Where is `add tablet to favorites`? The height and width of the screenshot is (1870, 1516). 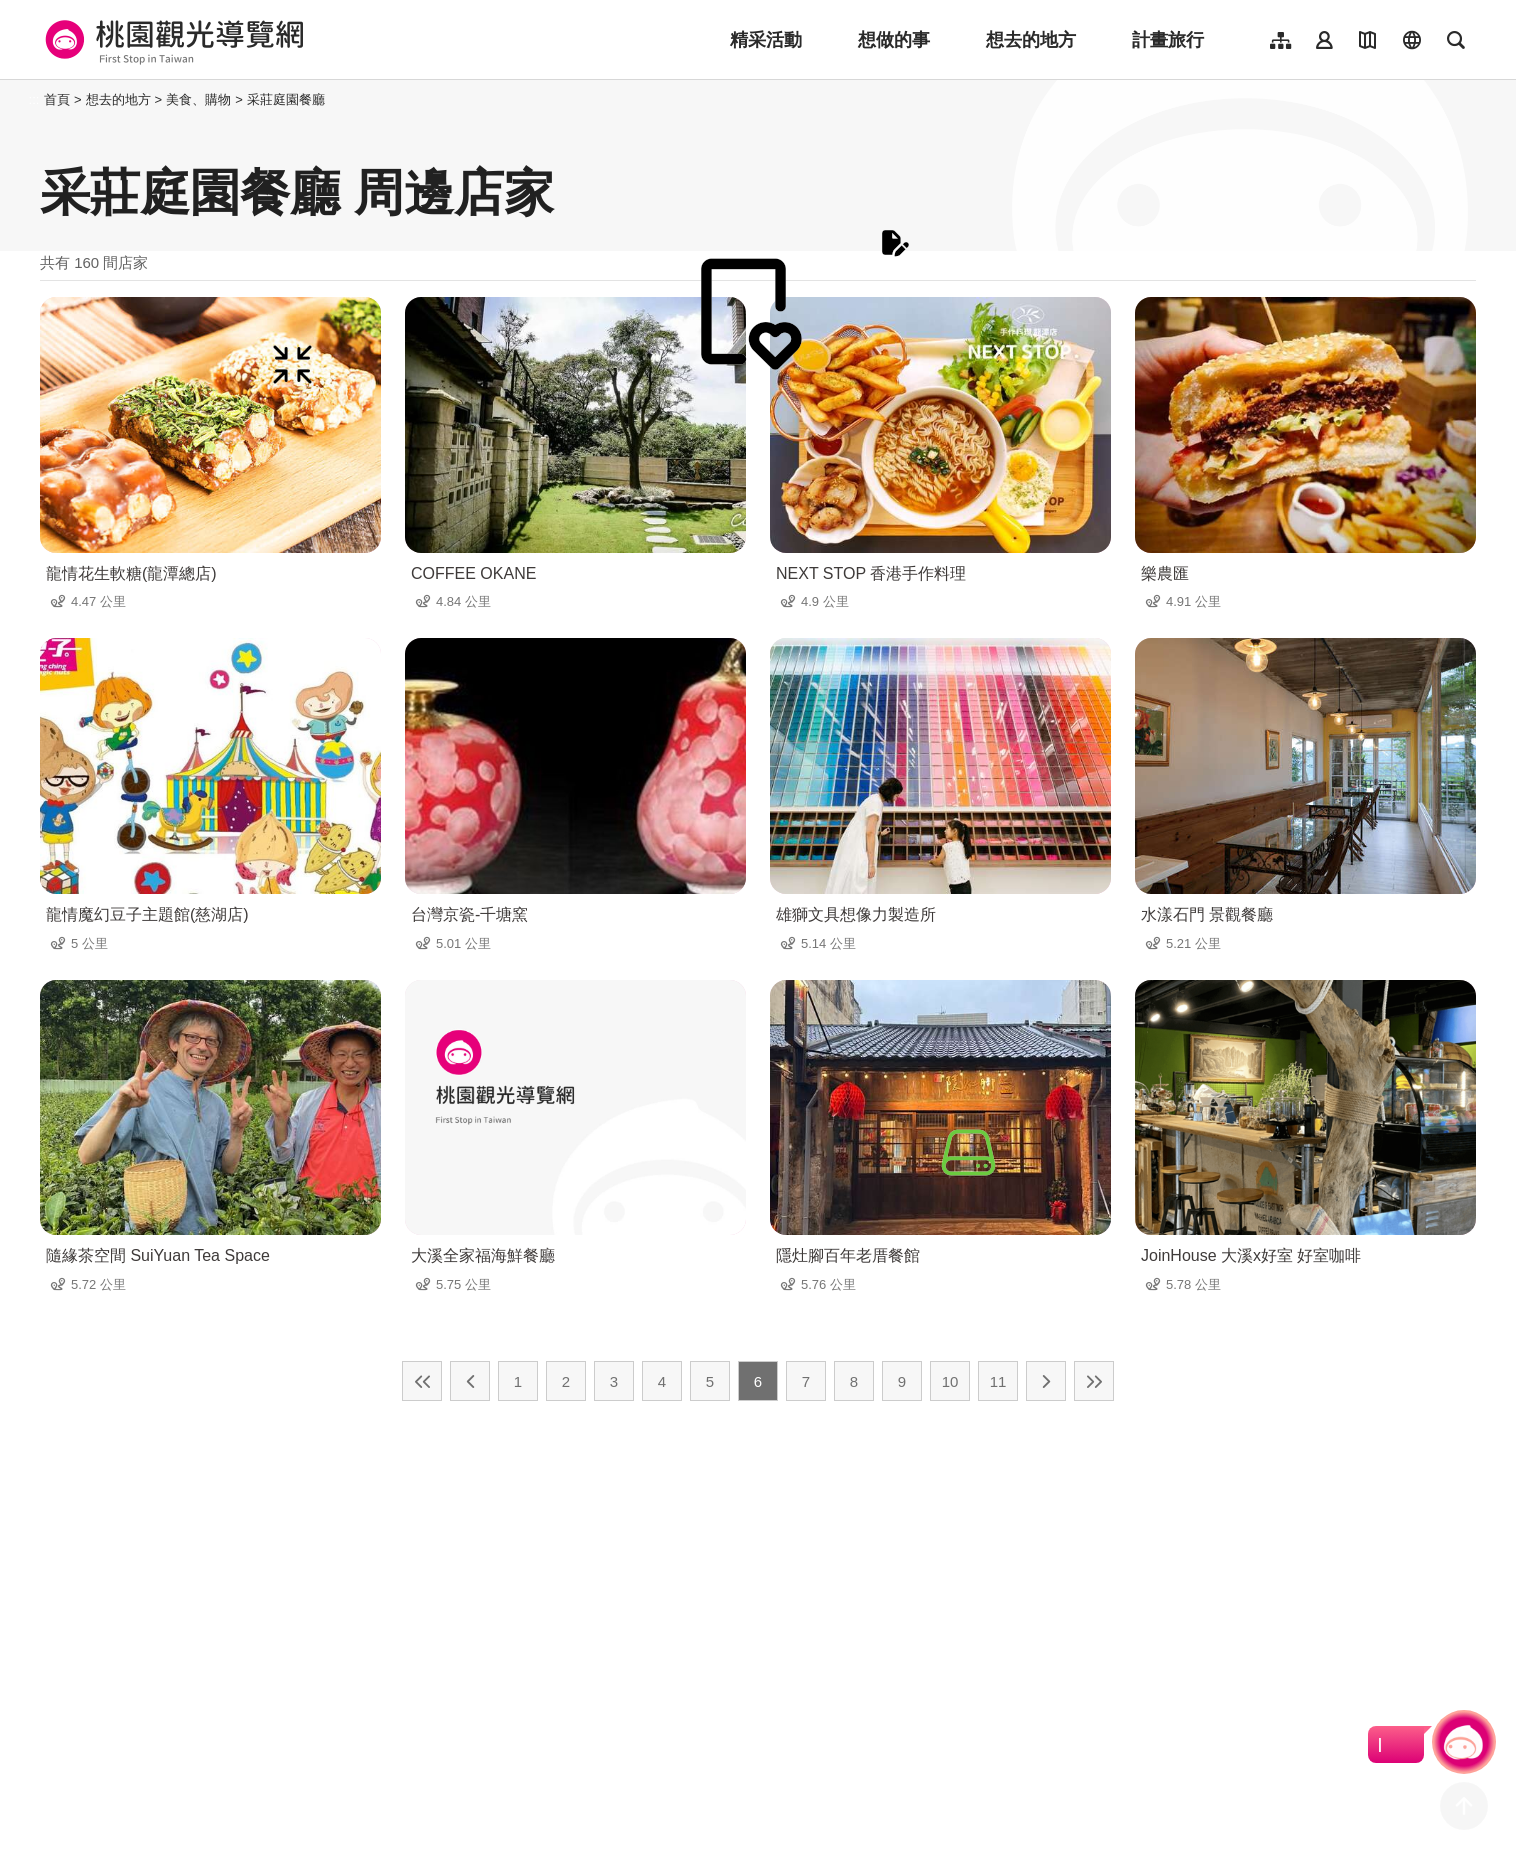 add tablet to favorites is located at coordinates (743, 311).